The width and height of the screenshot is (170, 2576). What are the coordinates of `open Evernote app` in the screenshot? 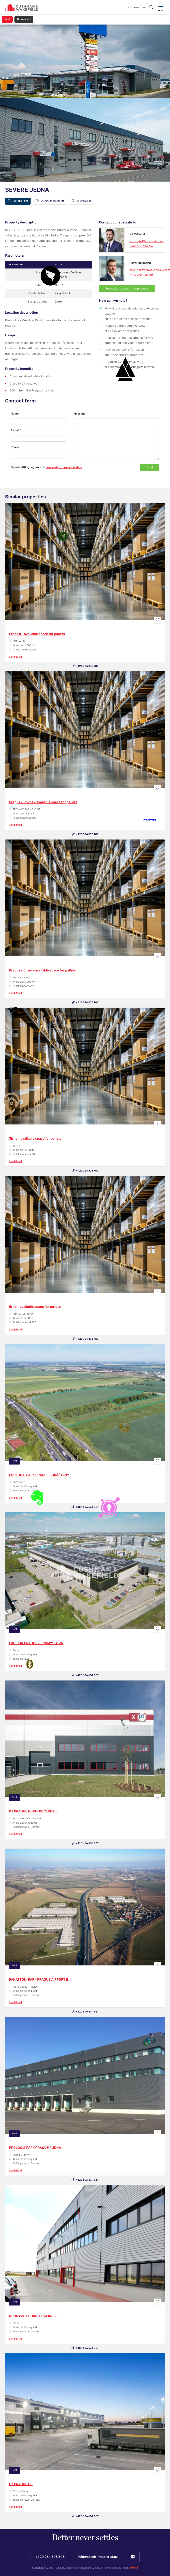 It's located at (37, 1497).